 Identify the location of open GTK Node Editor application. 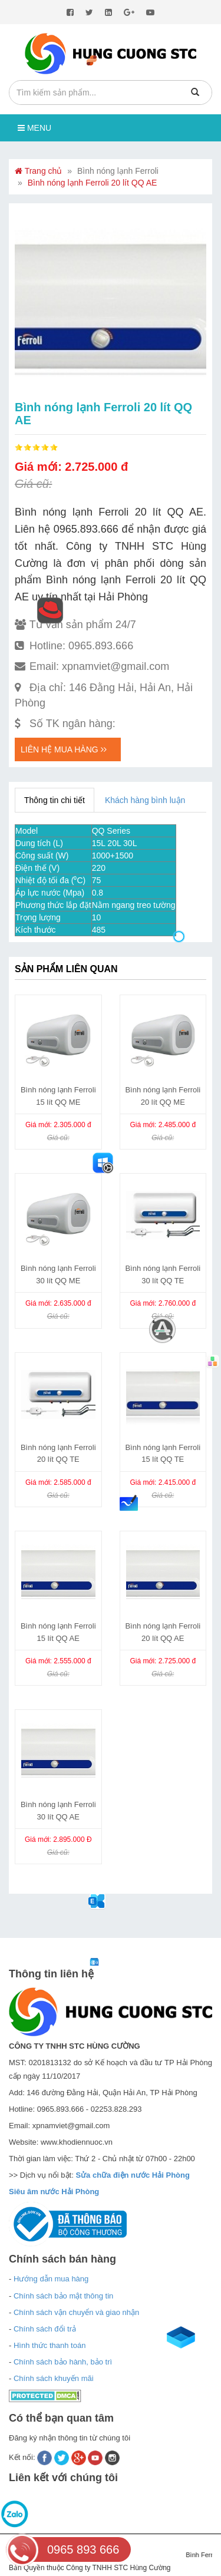
(212, 1361).